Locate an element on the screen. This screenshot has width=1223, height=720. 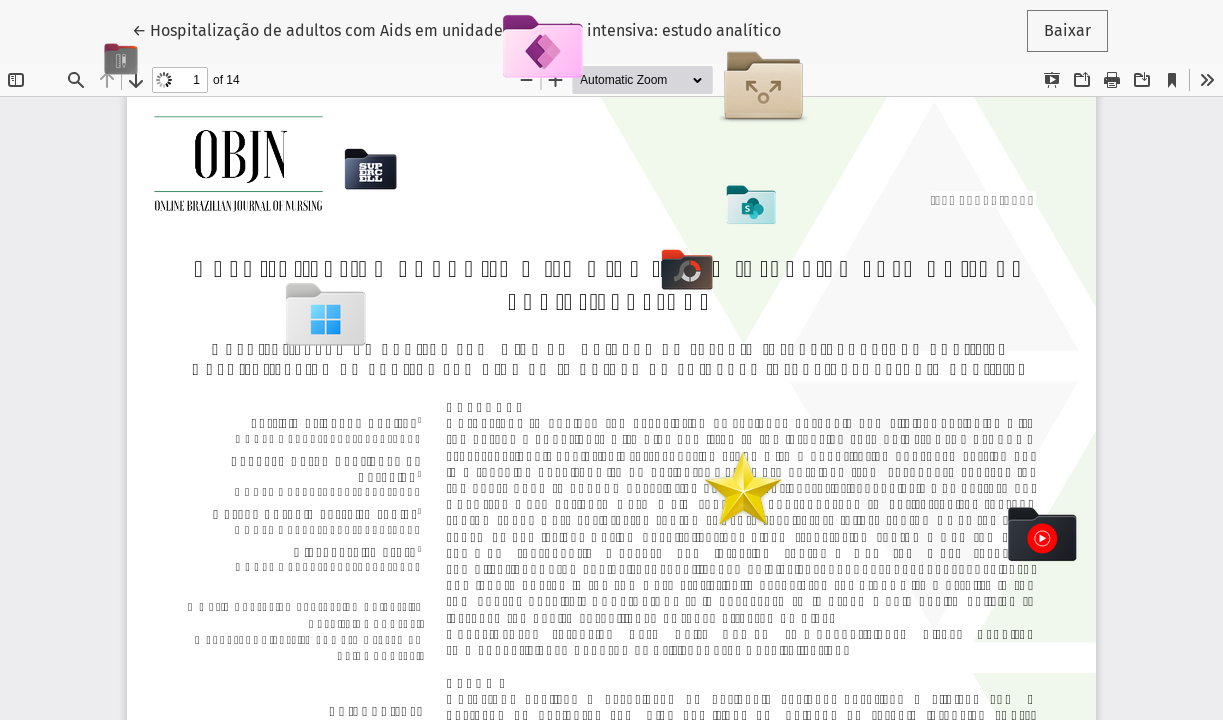
open microsoft sharepoint folder is located at coordinates (751, 206).